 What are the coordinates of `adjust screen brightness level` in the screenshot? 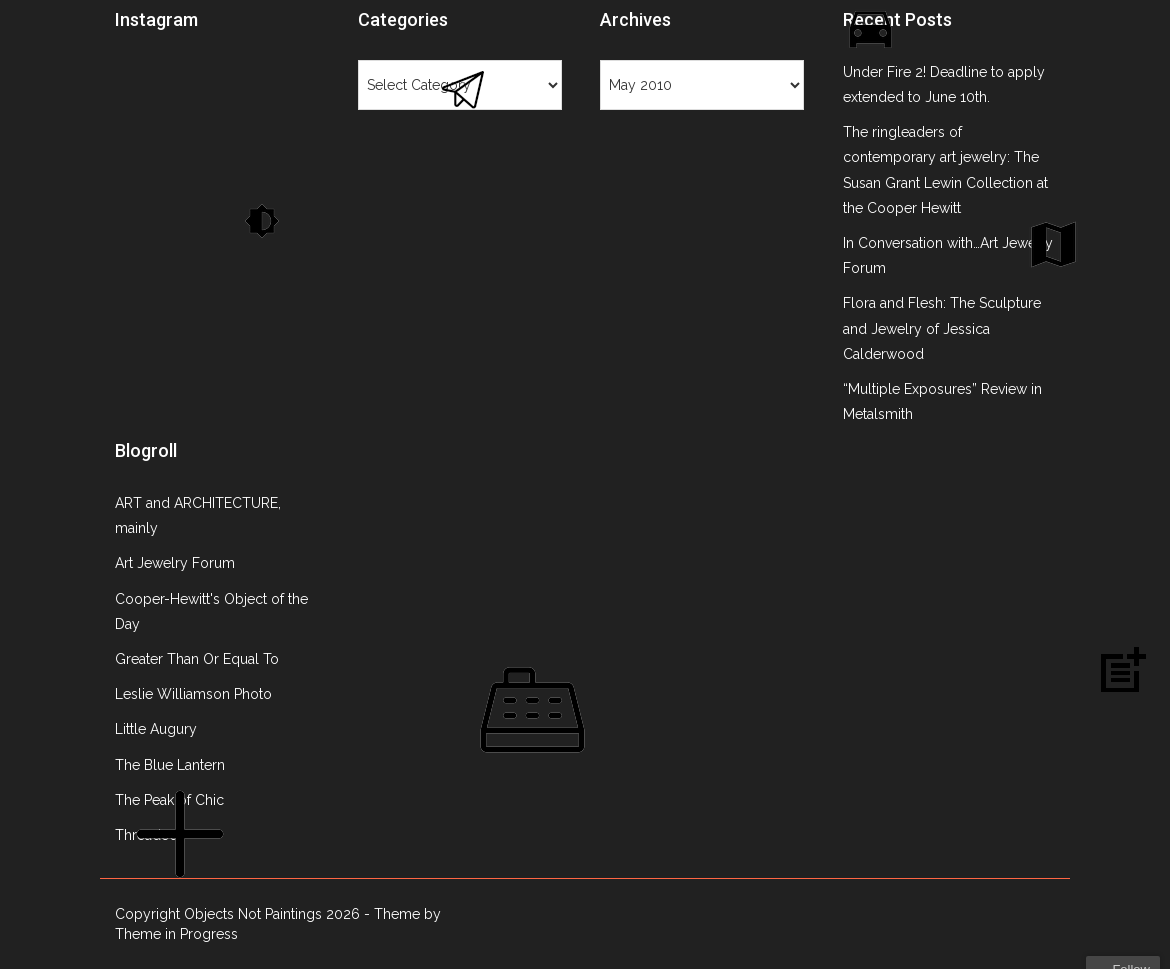 It's located at (262, 221).